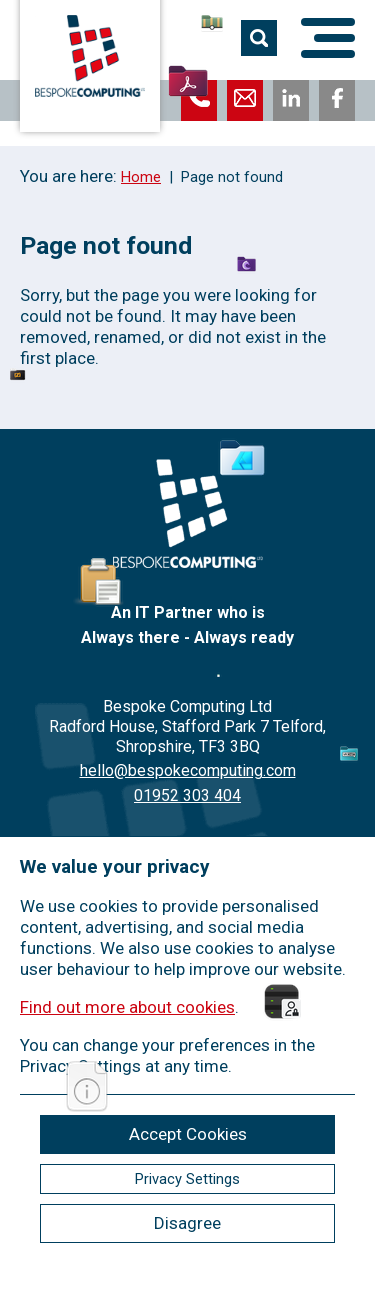 The width and height of the screenshot is (375, 1291). I want to click on open folder containing Affinity Designer files, so click(242, 459).